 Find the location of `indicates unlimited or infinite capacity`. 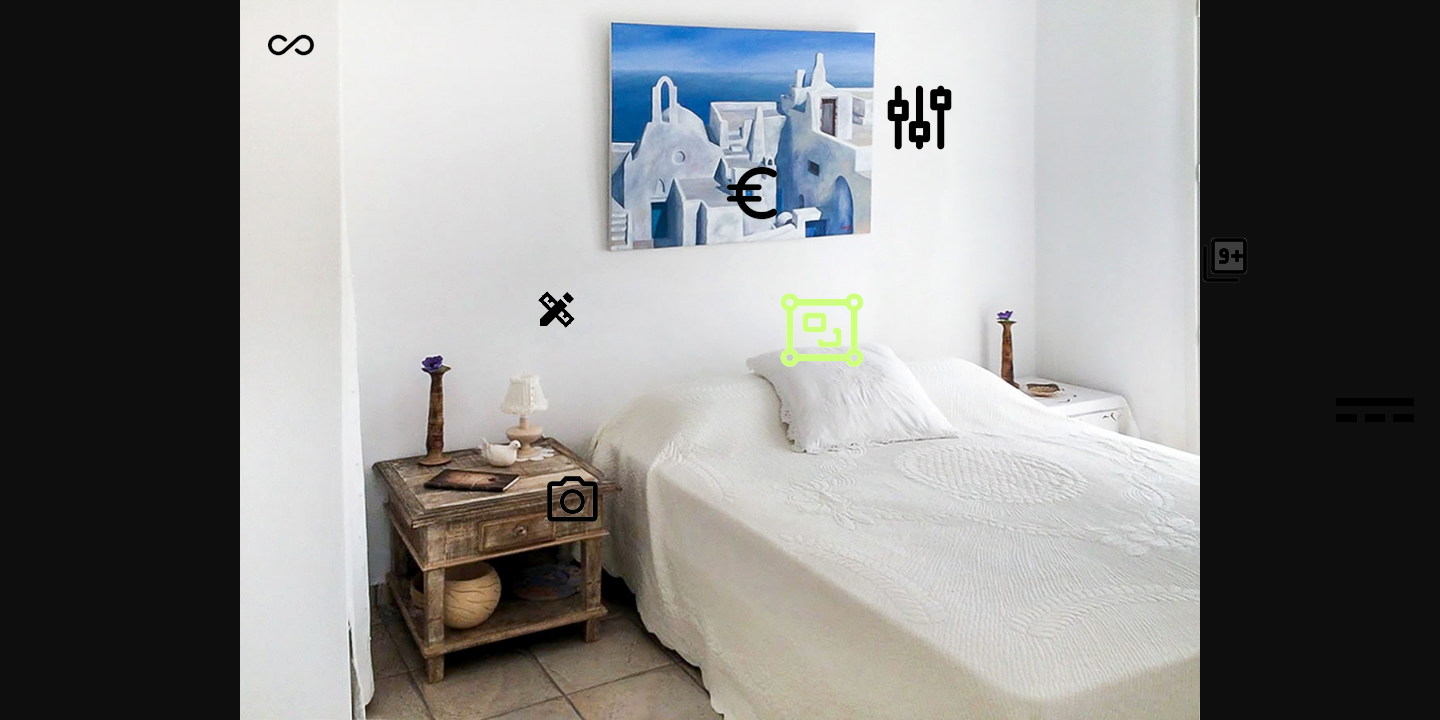

indicates unlimited or infinite capacity is located at coordinates (291, 45).